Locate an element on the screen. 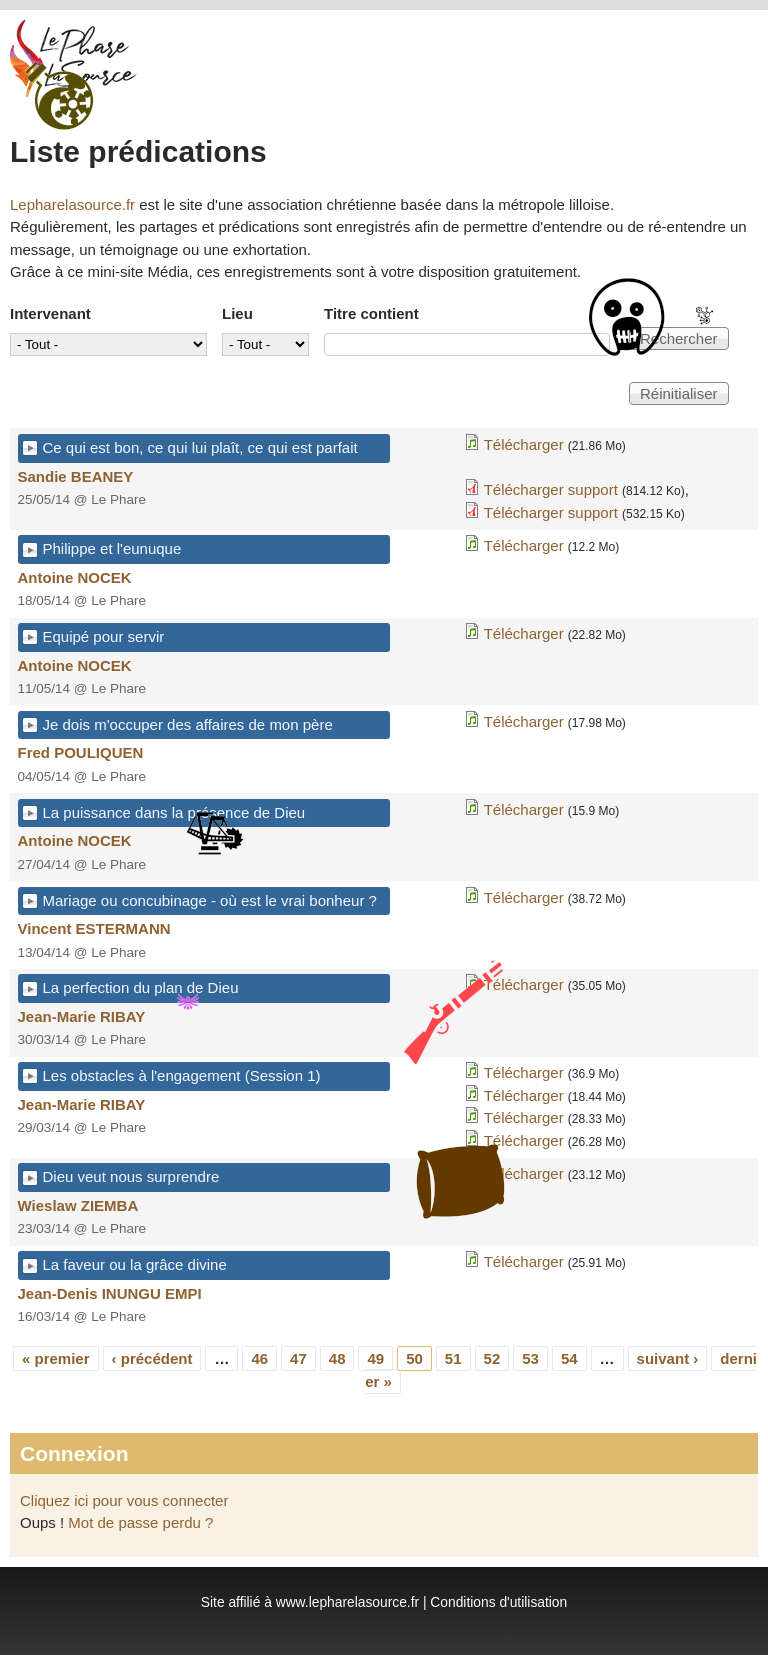  select musket weapon in game inventory is located at coordinates (453, 1012).